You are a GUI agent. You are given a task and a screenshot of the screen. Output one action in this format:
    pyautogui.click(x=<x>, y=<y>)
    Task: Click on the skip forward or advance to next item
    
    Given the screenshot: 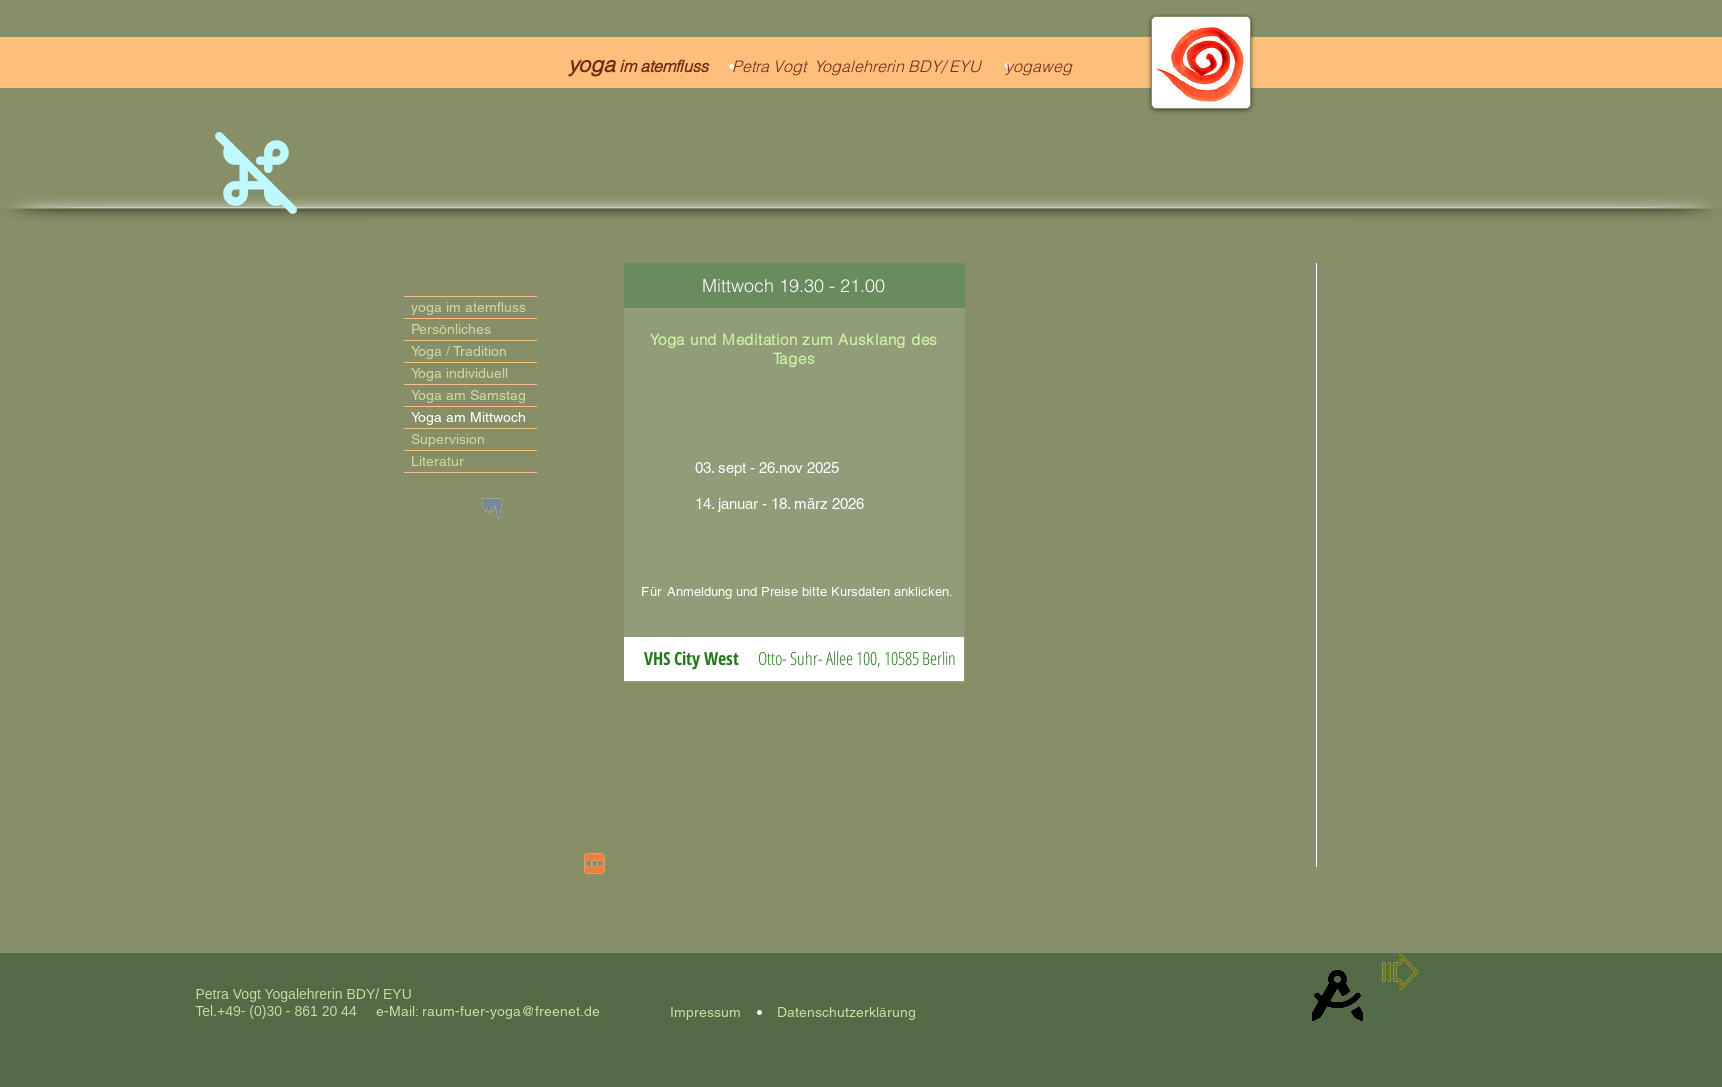 What is the action you would take?
    pyautogui.click(x=1399, y=972)
    